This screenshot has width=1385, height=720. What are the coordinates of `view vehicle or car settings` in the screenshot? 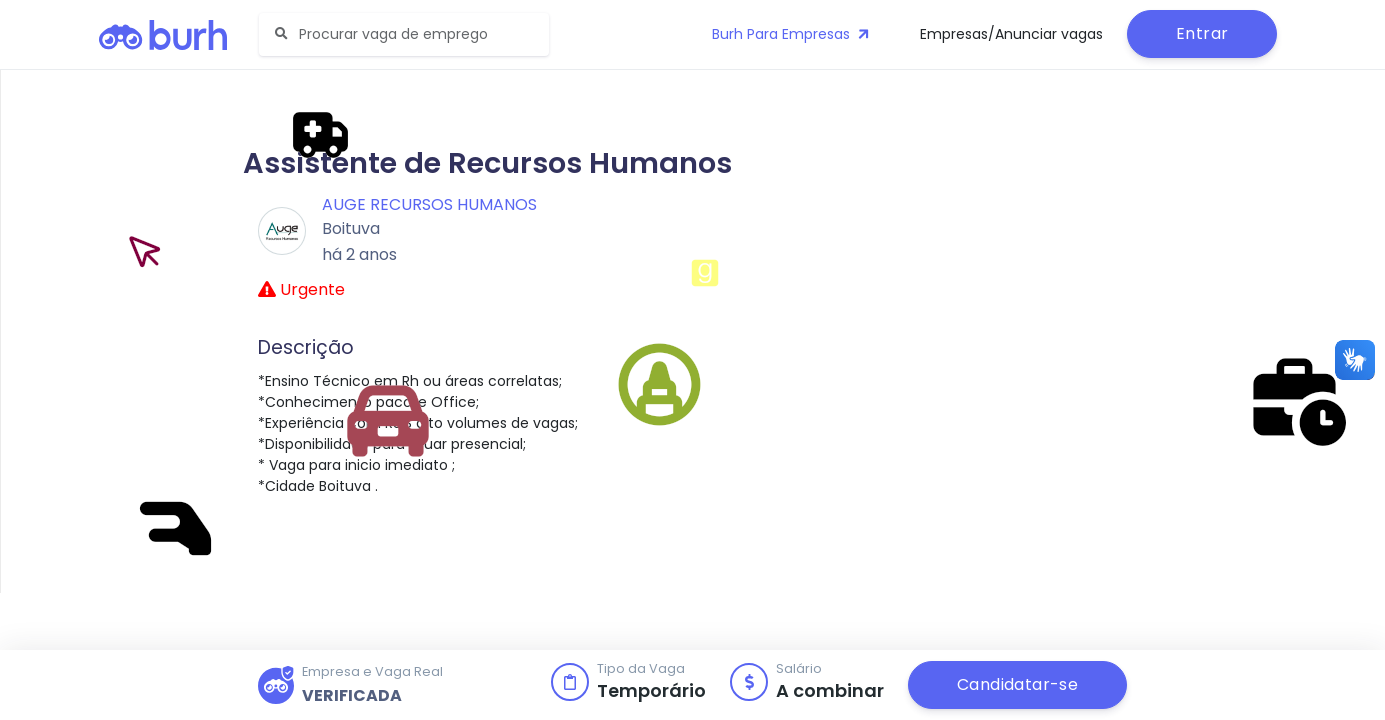 It's located at (388, 421).